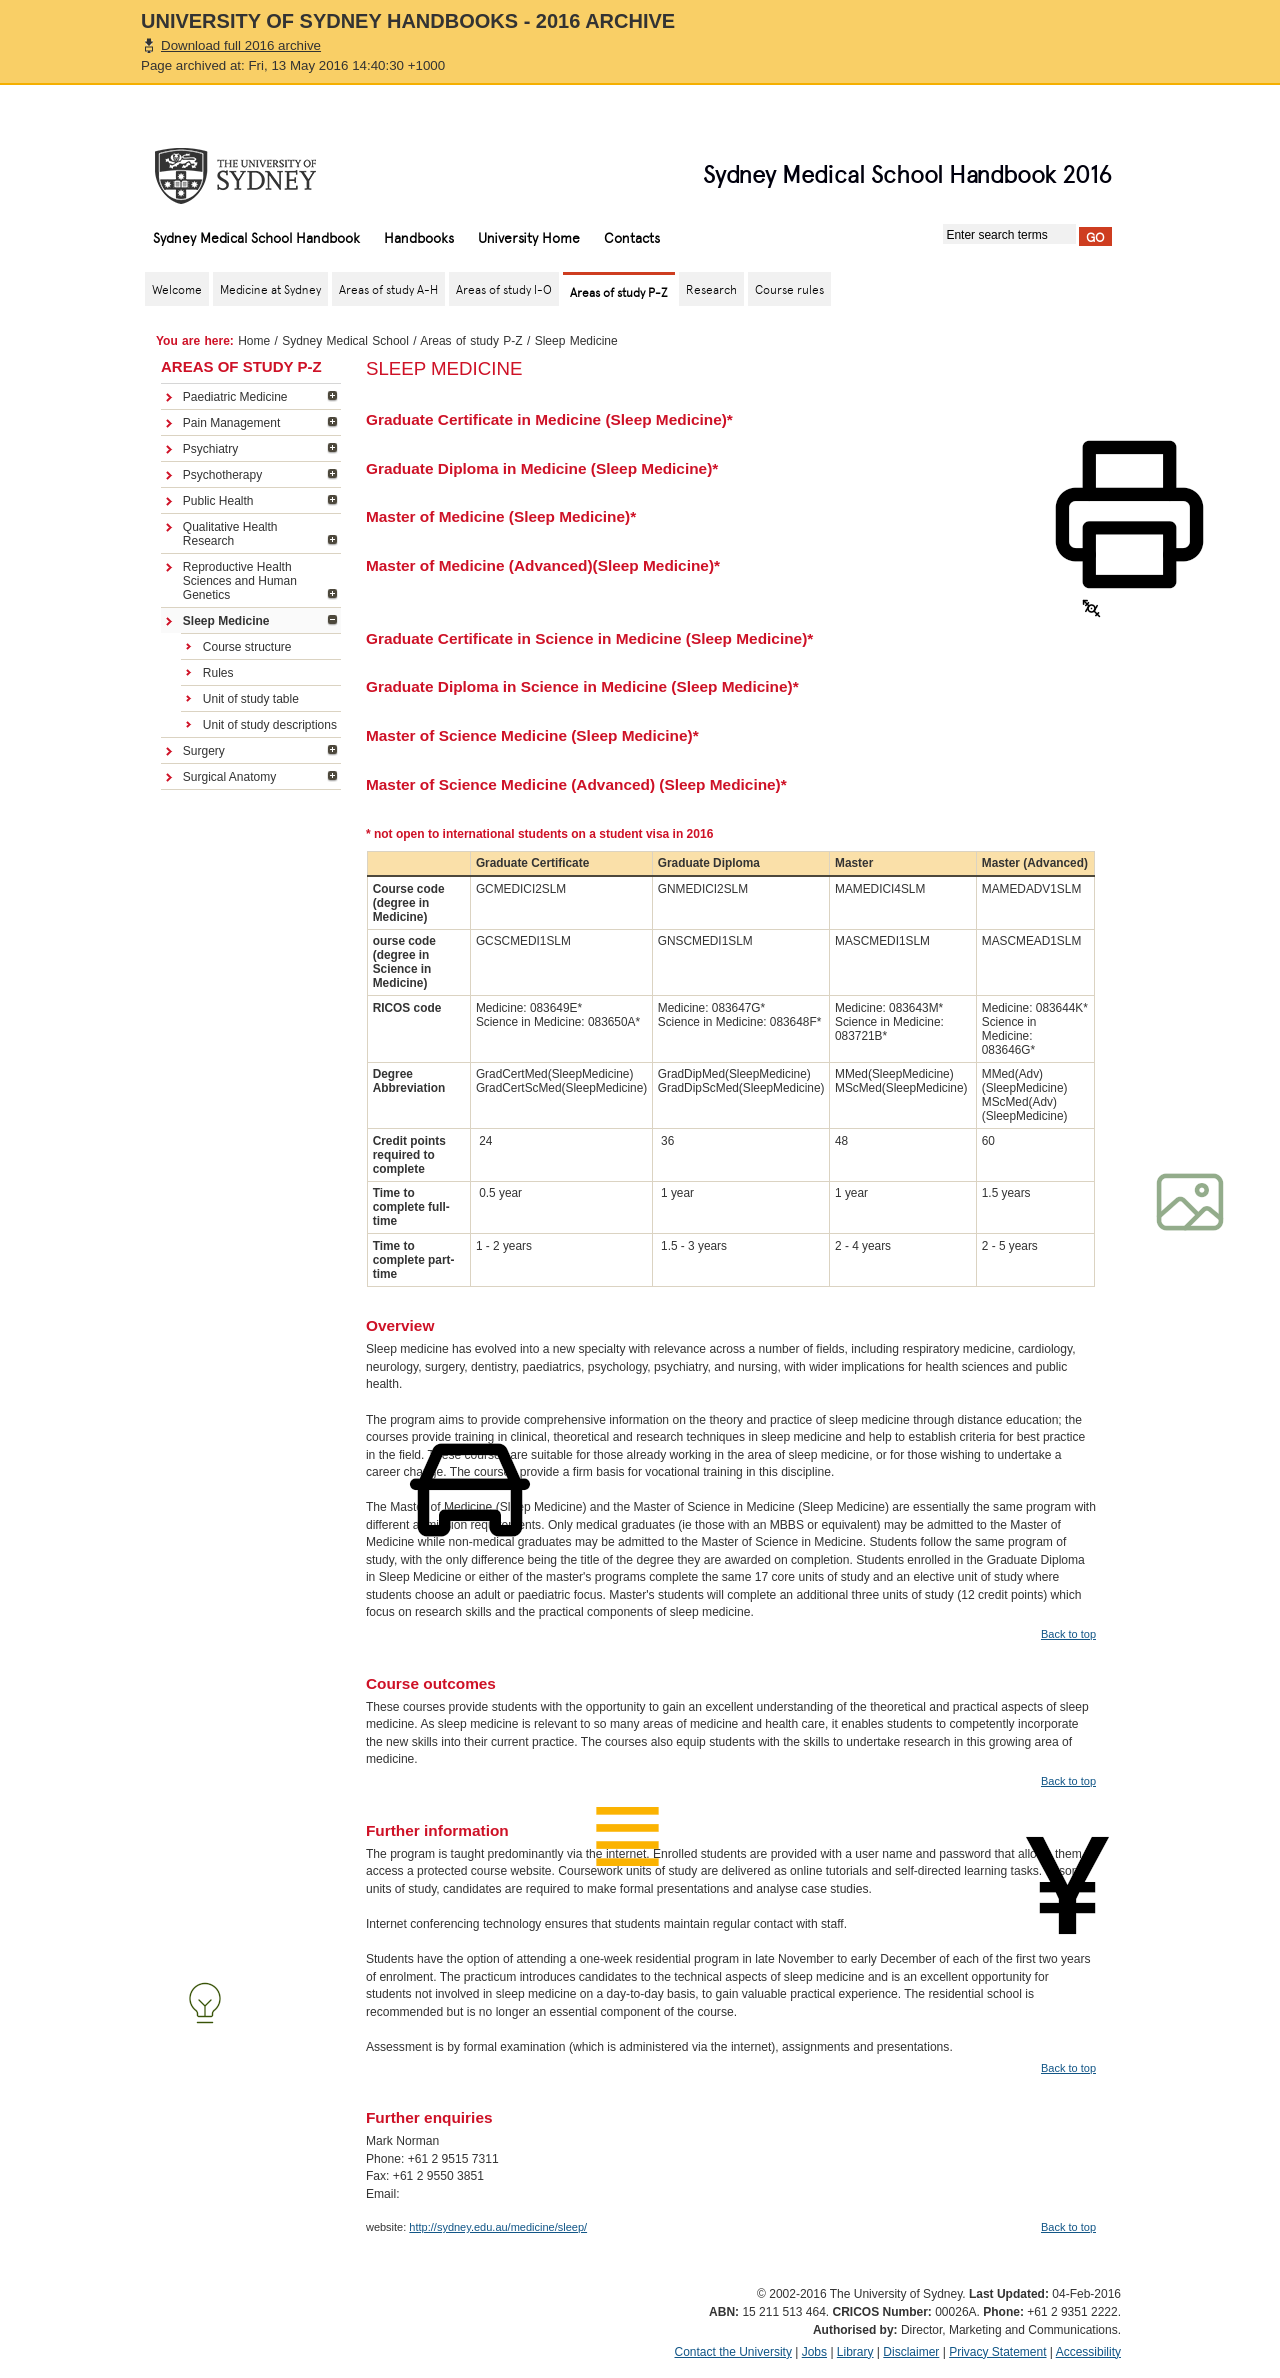  I want to click on indicates Japanese yen currency, so click(1067, 1885).